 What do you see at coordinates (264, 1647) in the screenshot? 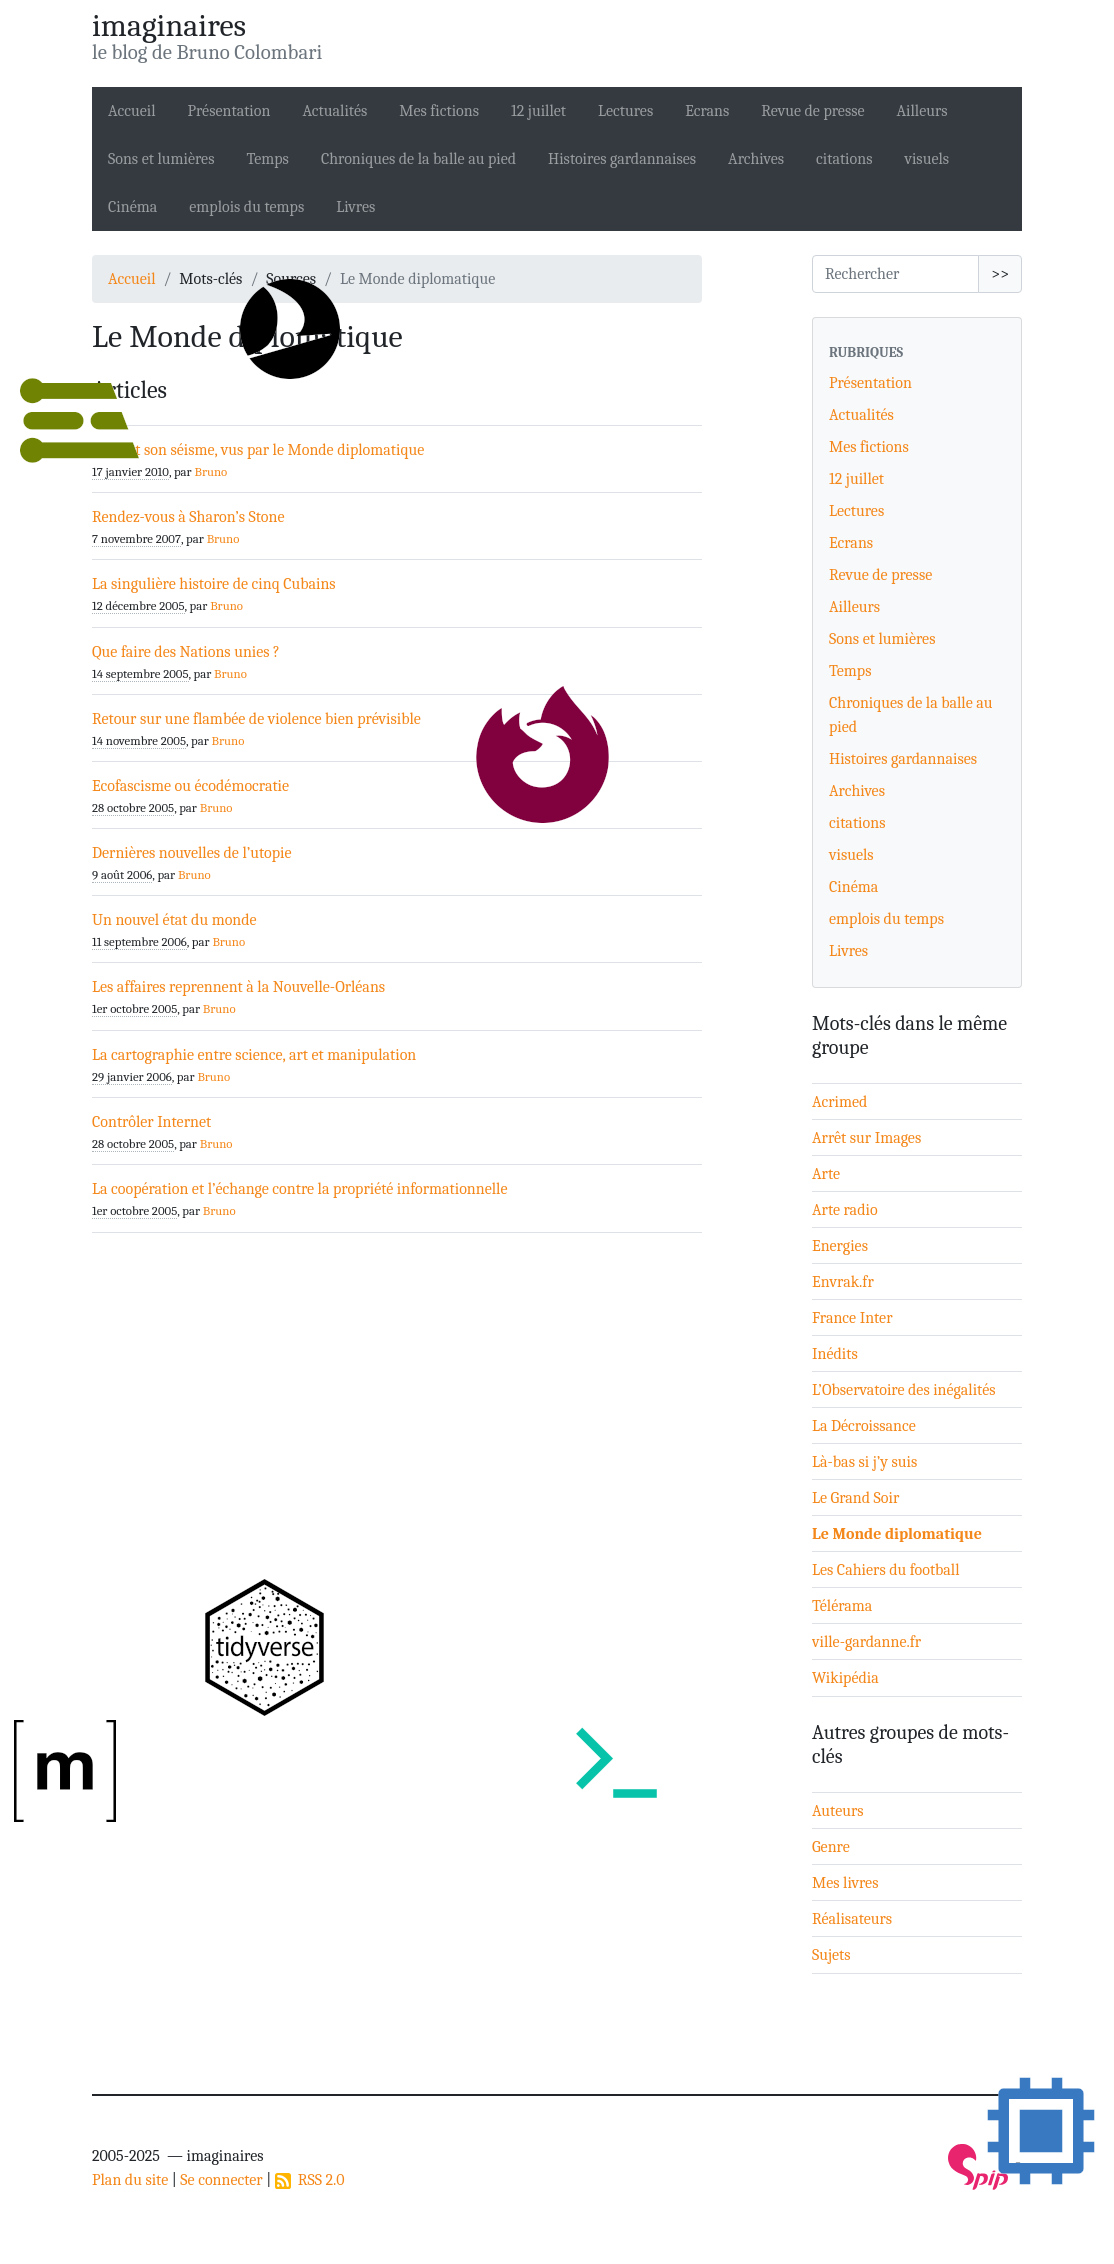
I see `tidyverse logo - R data science package collection` at bounding box center [264, 1647].